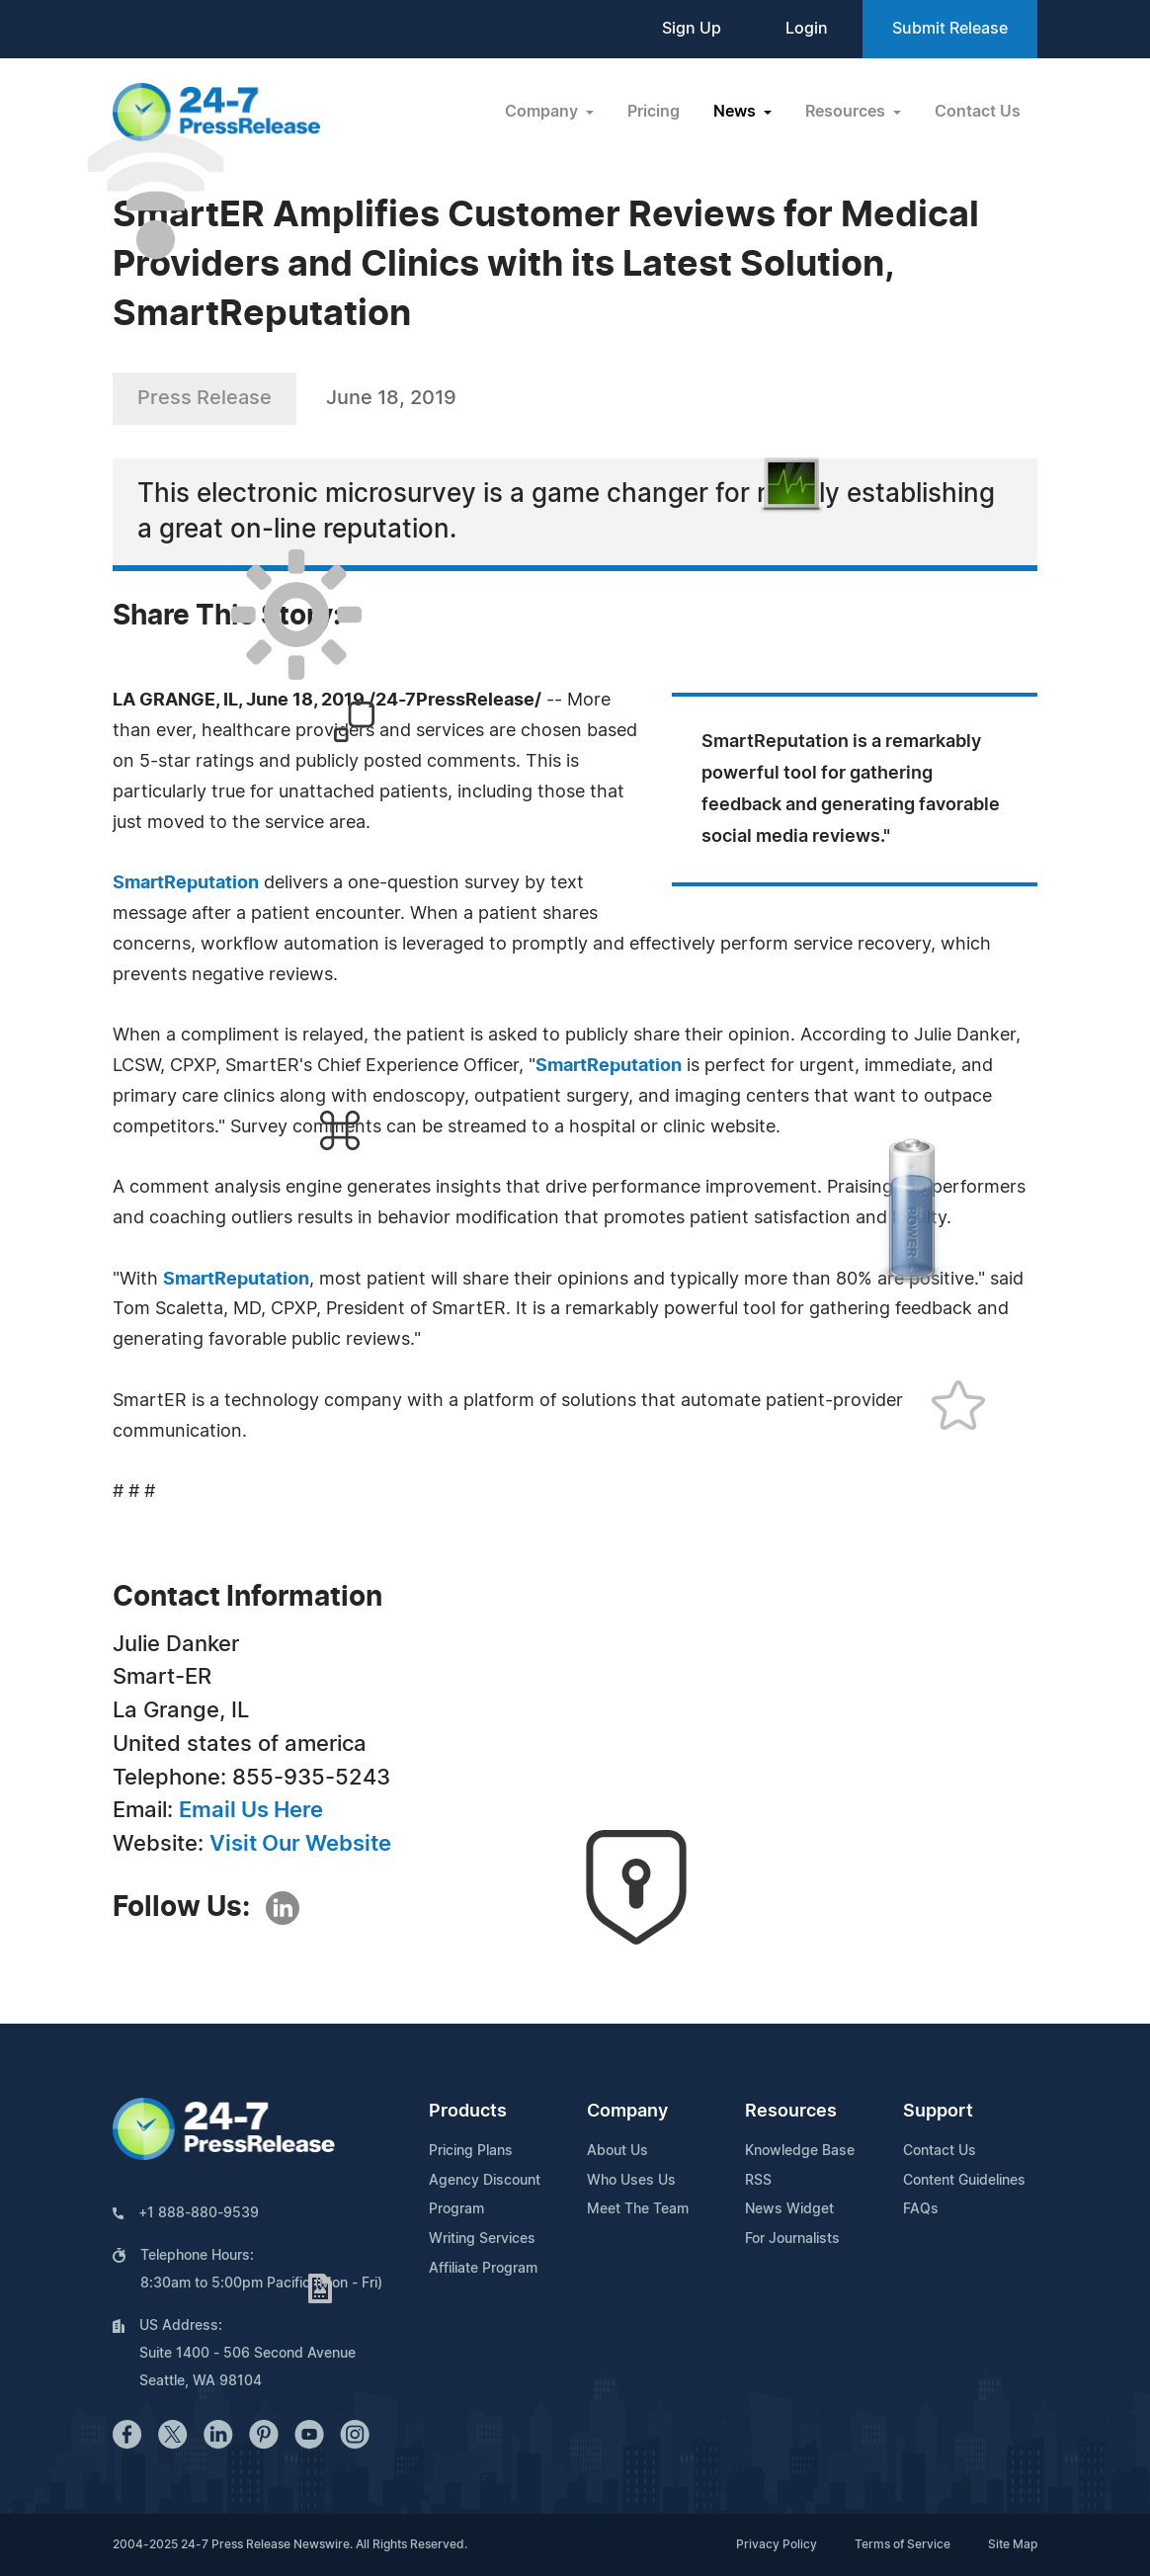  I want to click on adjust display brightness settings, so click(296, 615).